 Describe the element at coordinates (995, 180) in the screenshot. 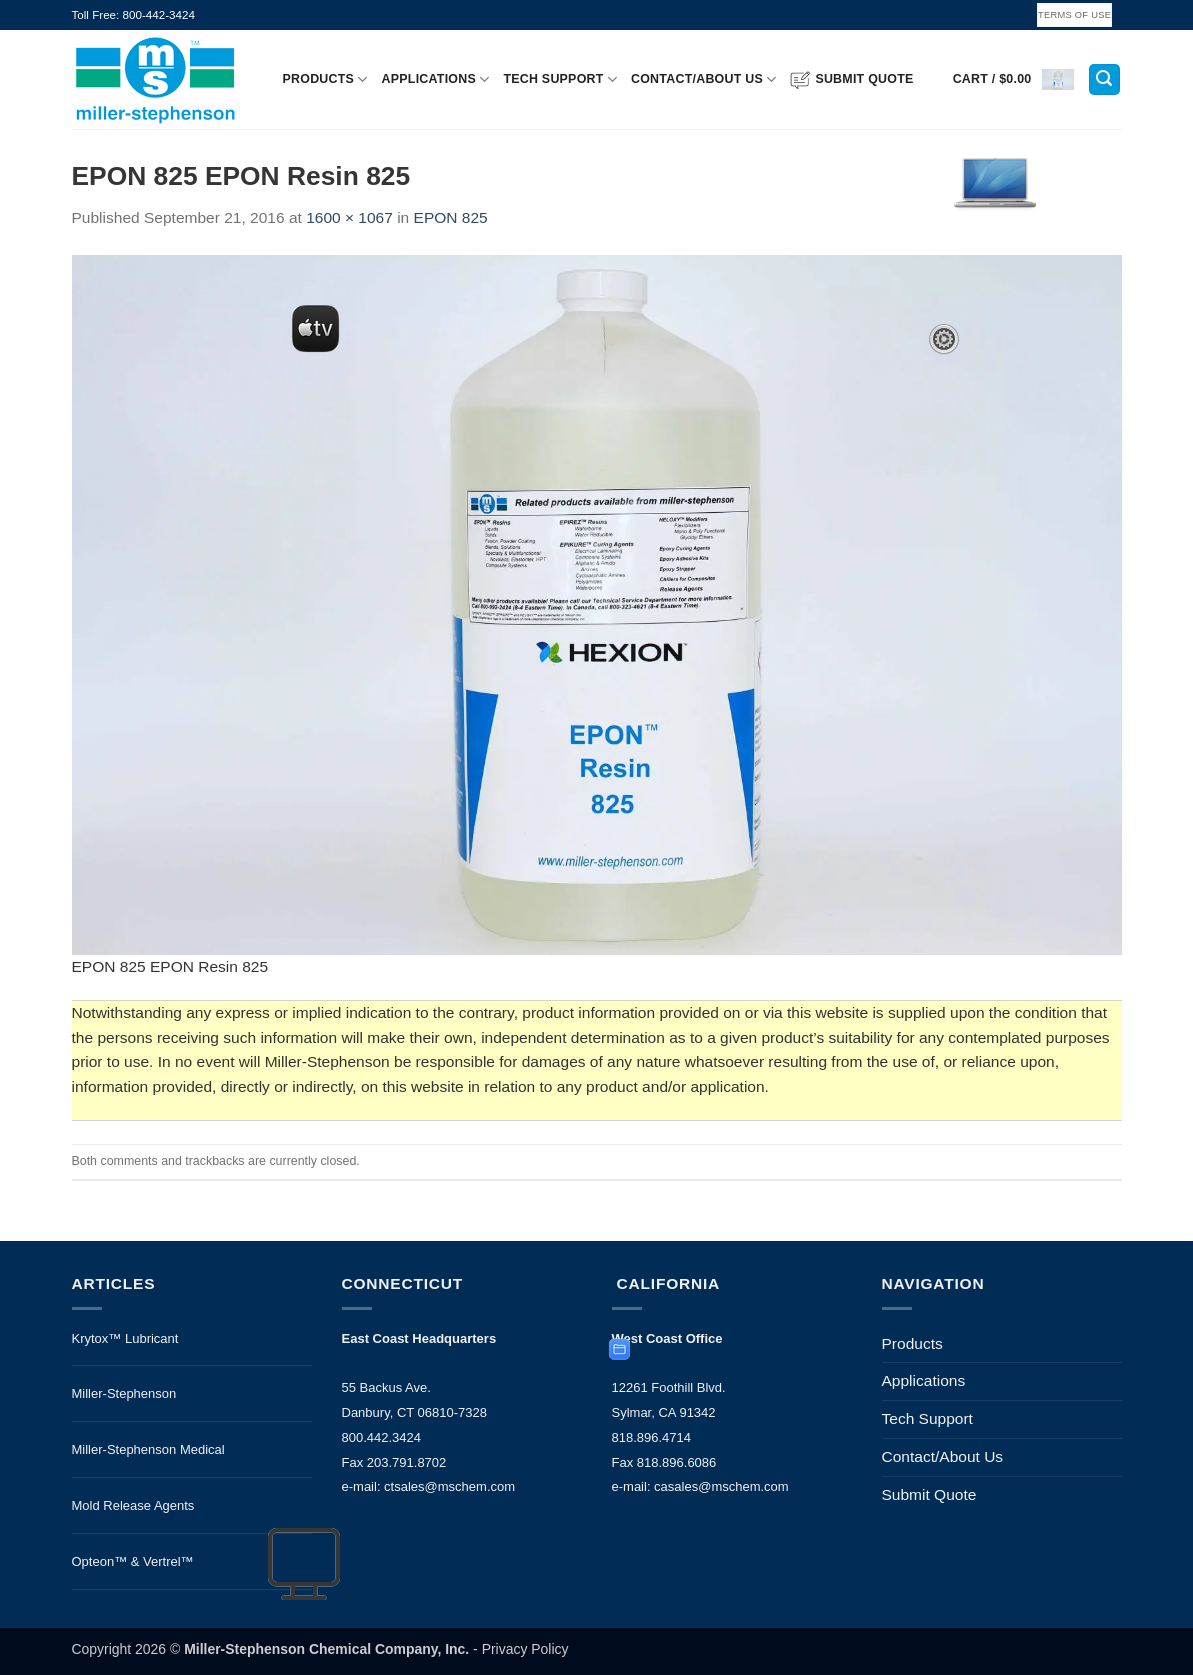

I see `represents a PowerBook G4 Titanium device` at that location.